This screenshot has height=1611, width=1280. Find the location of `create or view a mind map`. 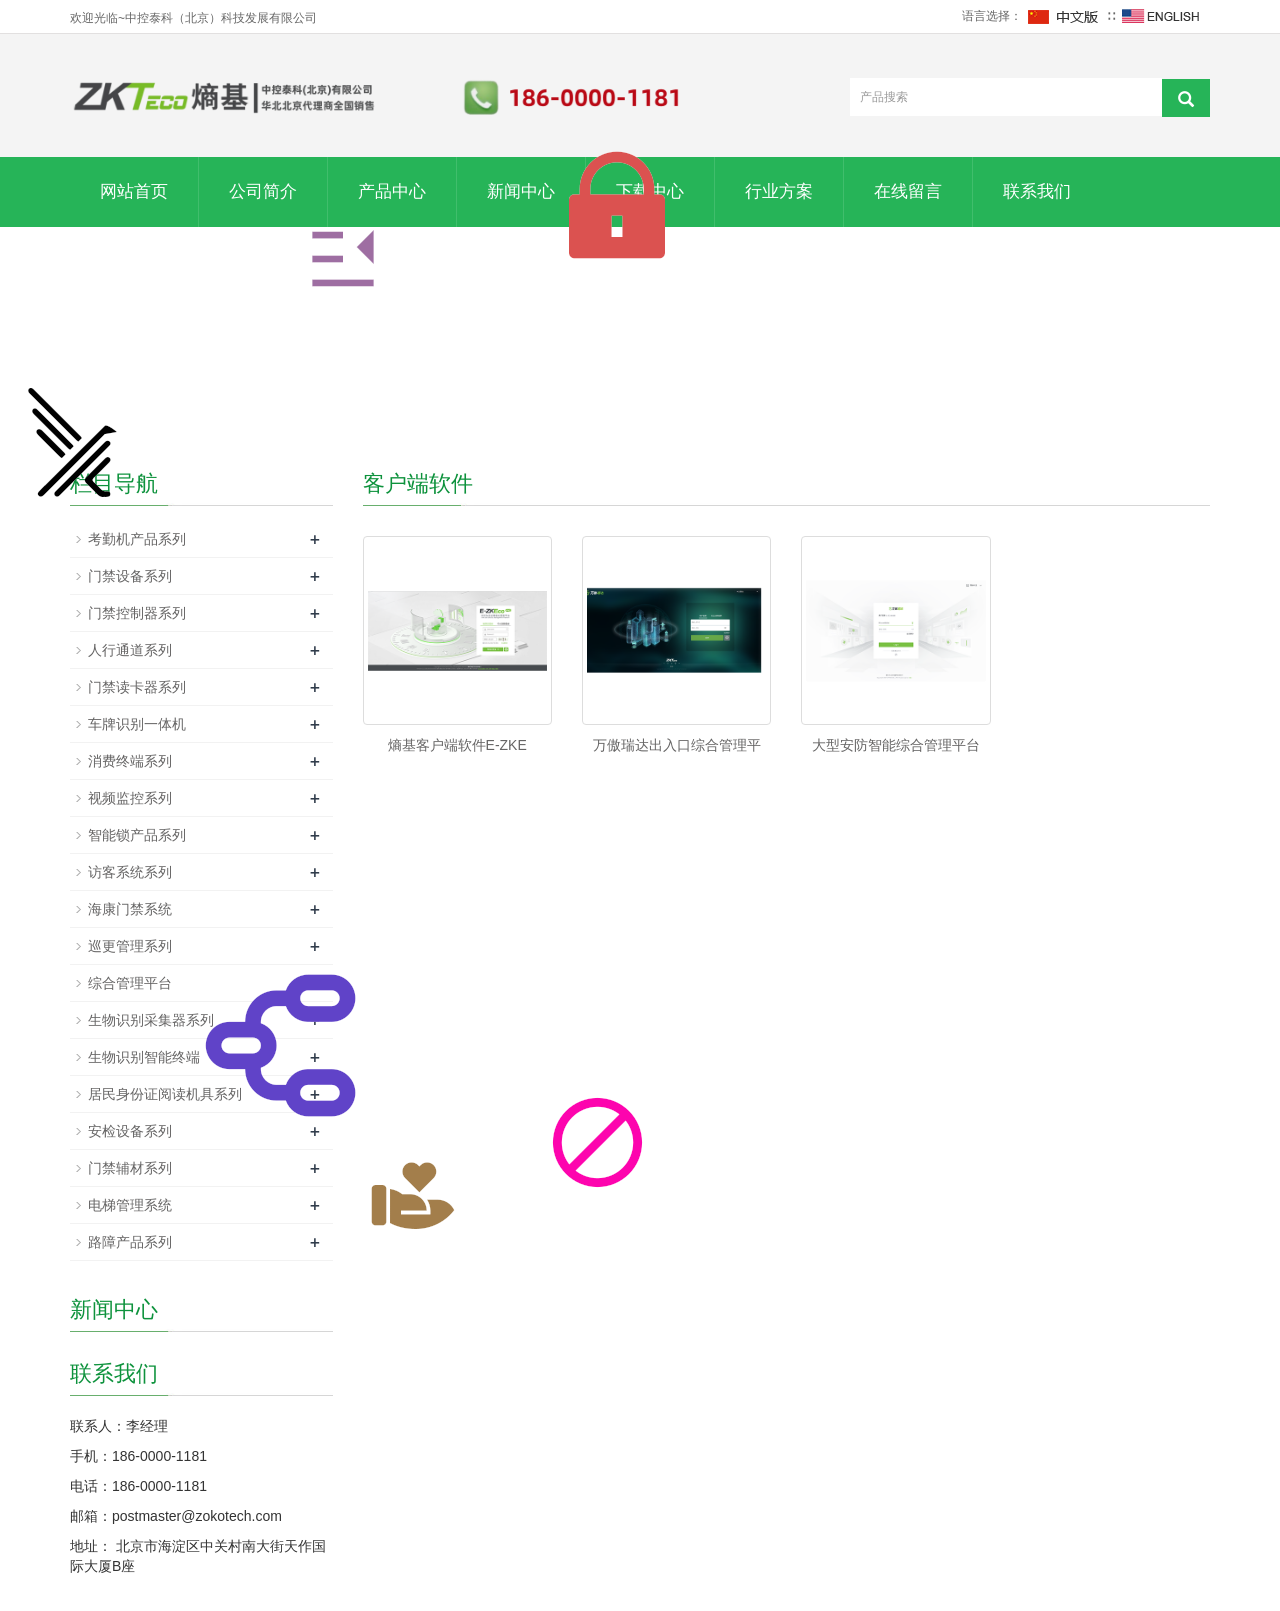

create or view a mind map is located at coordinates (284, 1045).